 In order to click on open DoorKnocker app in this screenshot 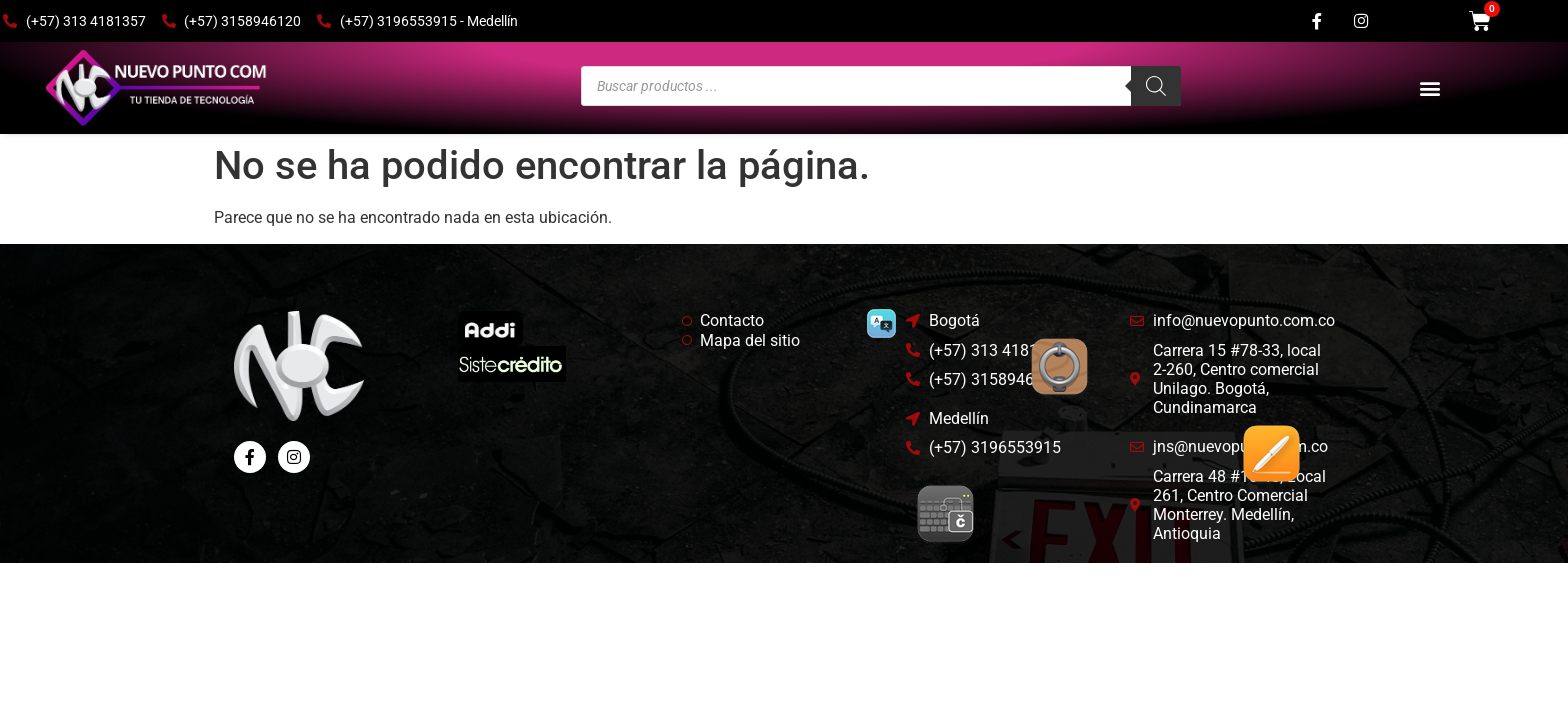, I will do `click(1059, 366)`.